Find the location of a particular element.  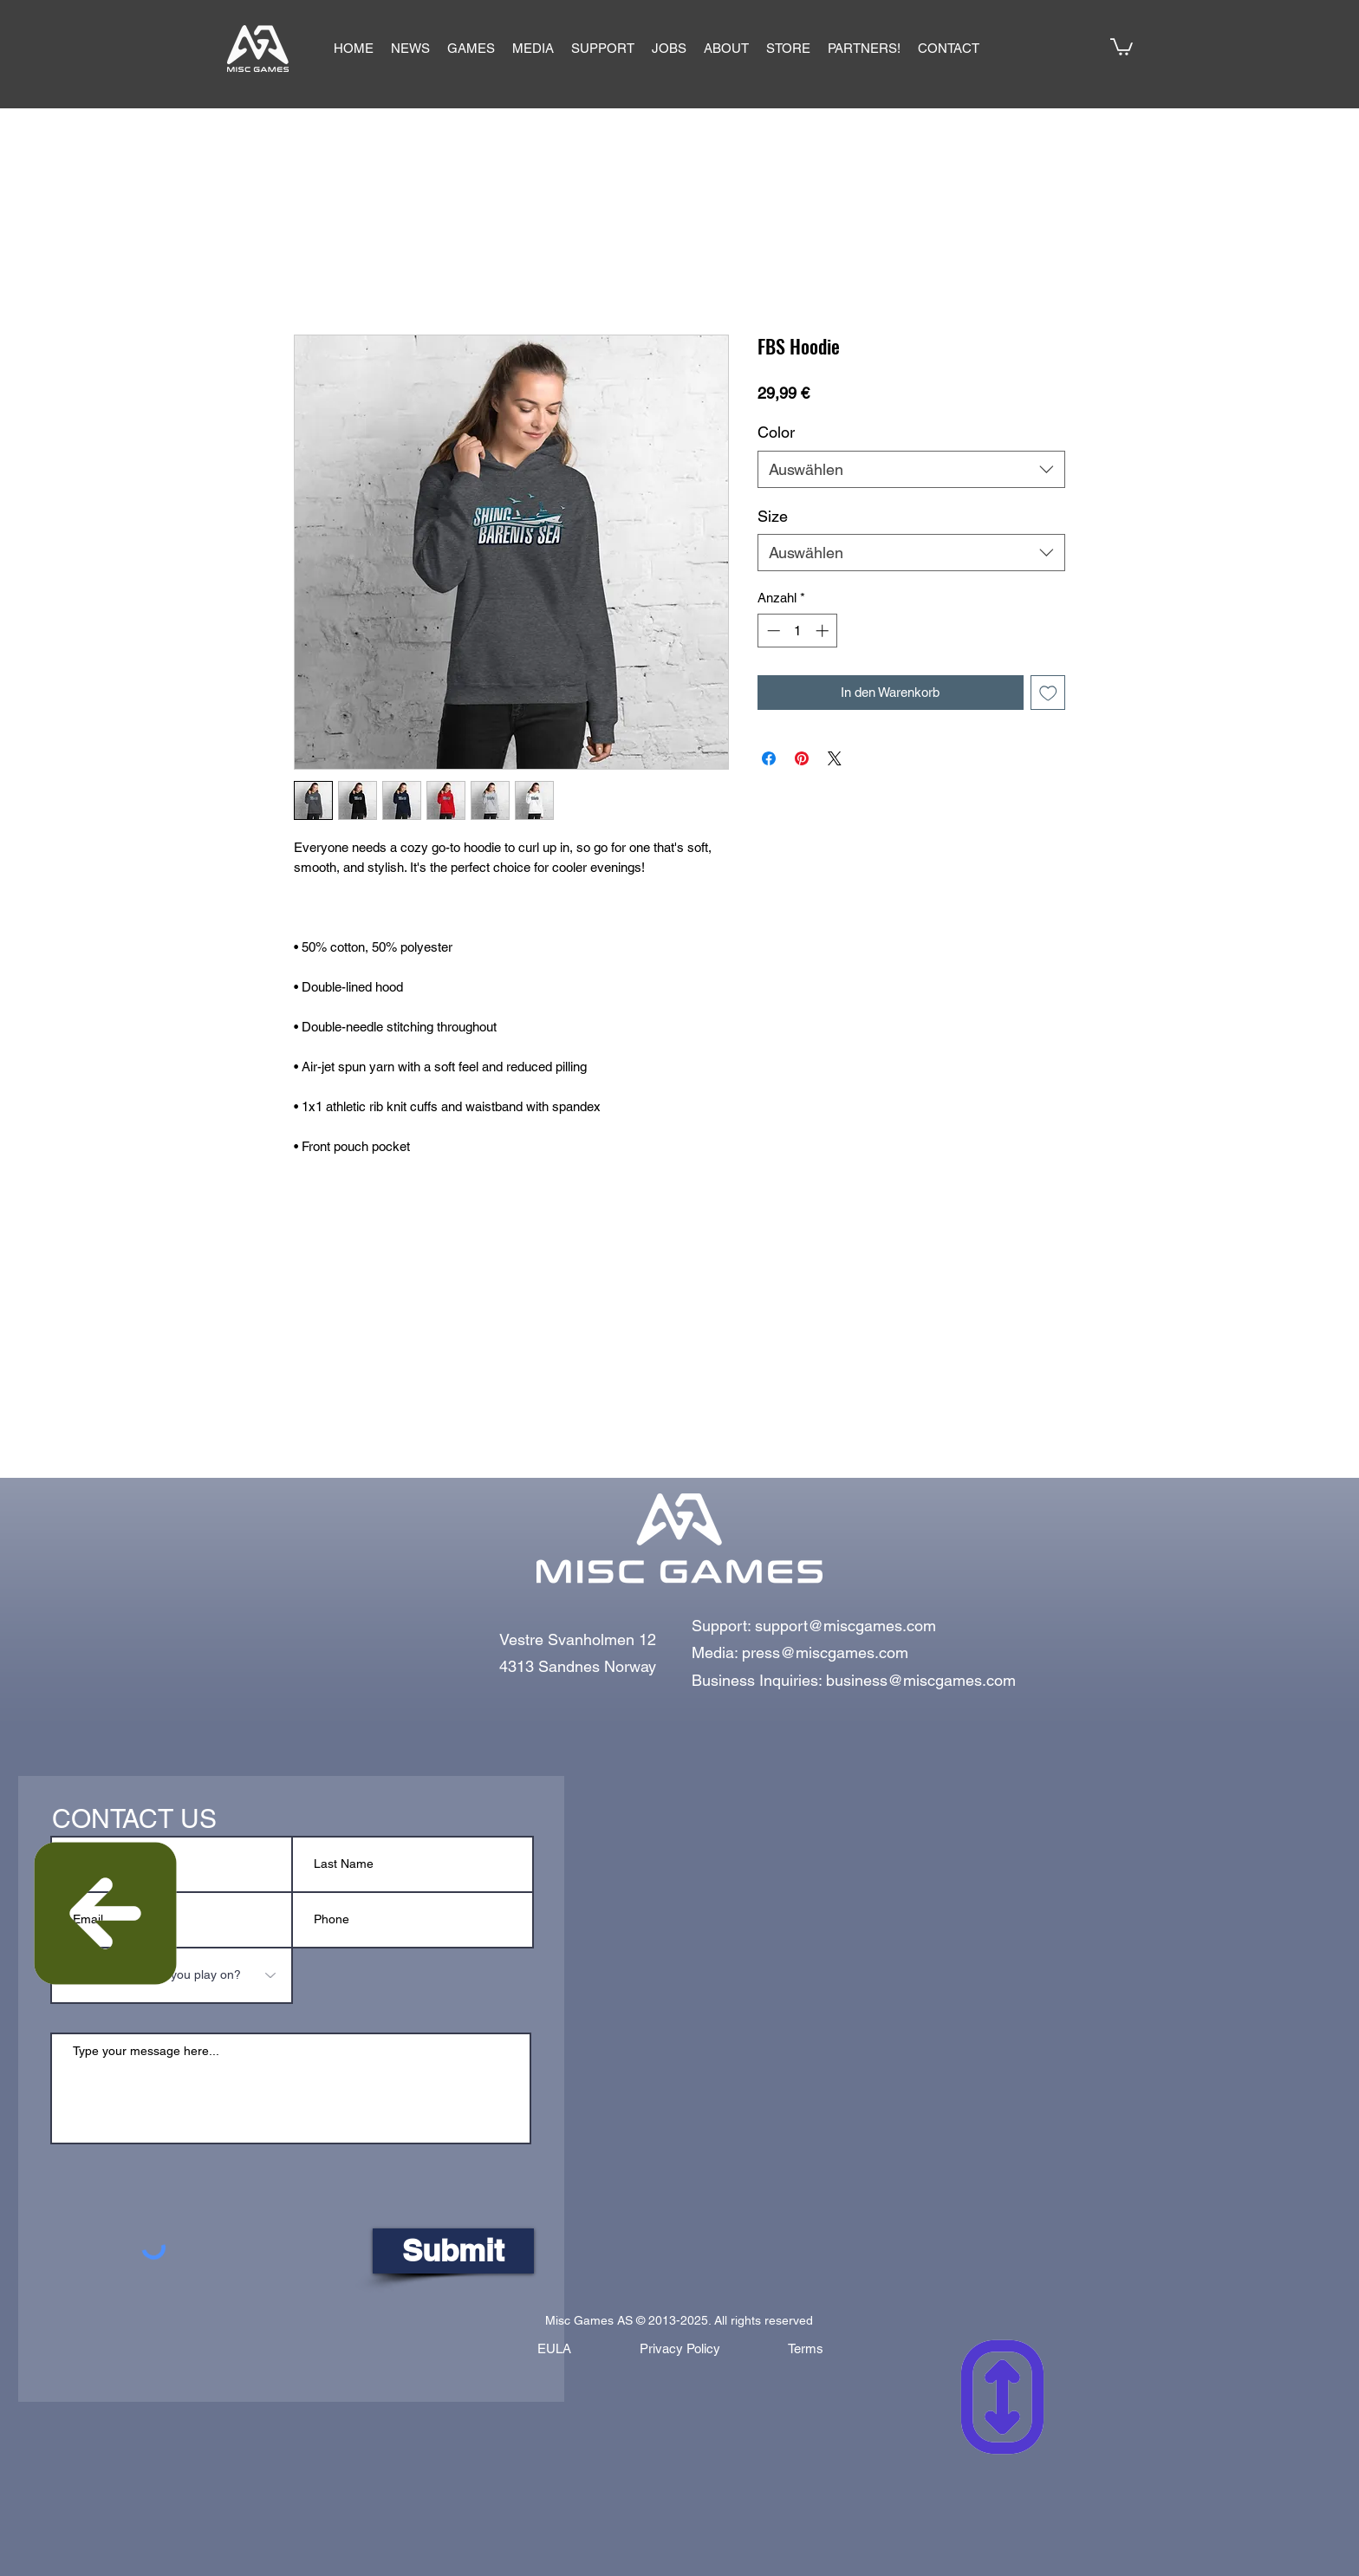

scroll up or down on the page is located at coordinates (1002, 2397).